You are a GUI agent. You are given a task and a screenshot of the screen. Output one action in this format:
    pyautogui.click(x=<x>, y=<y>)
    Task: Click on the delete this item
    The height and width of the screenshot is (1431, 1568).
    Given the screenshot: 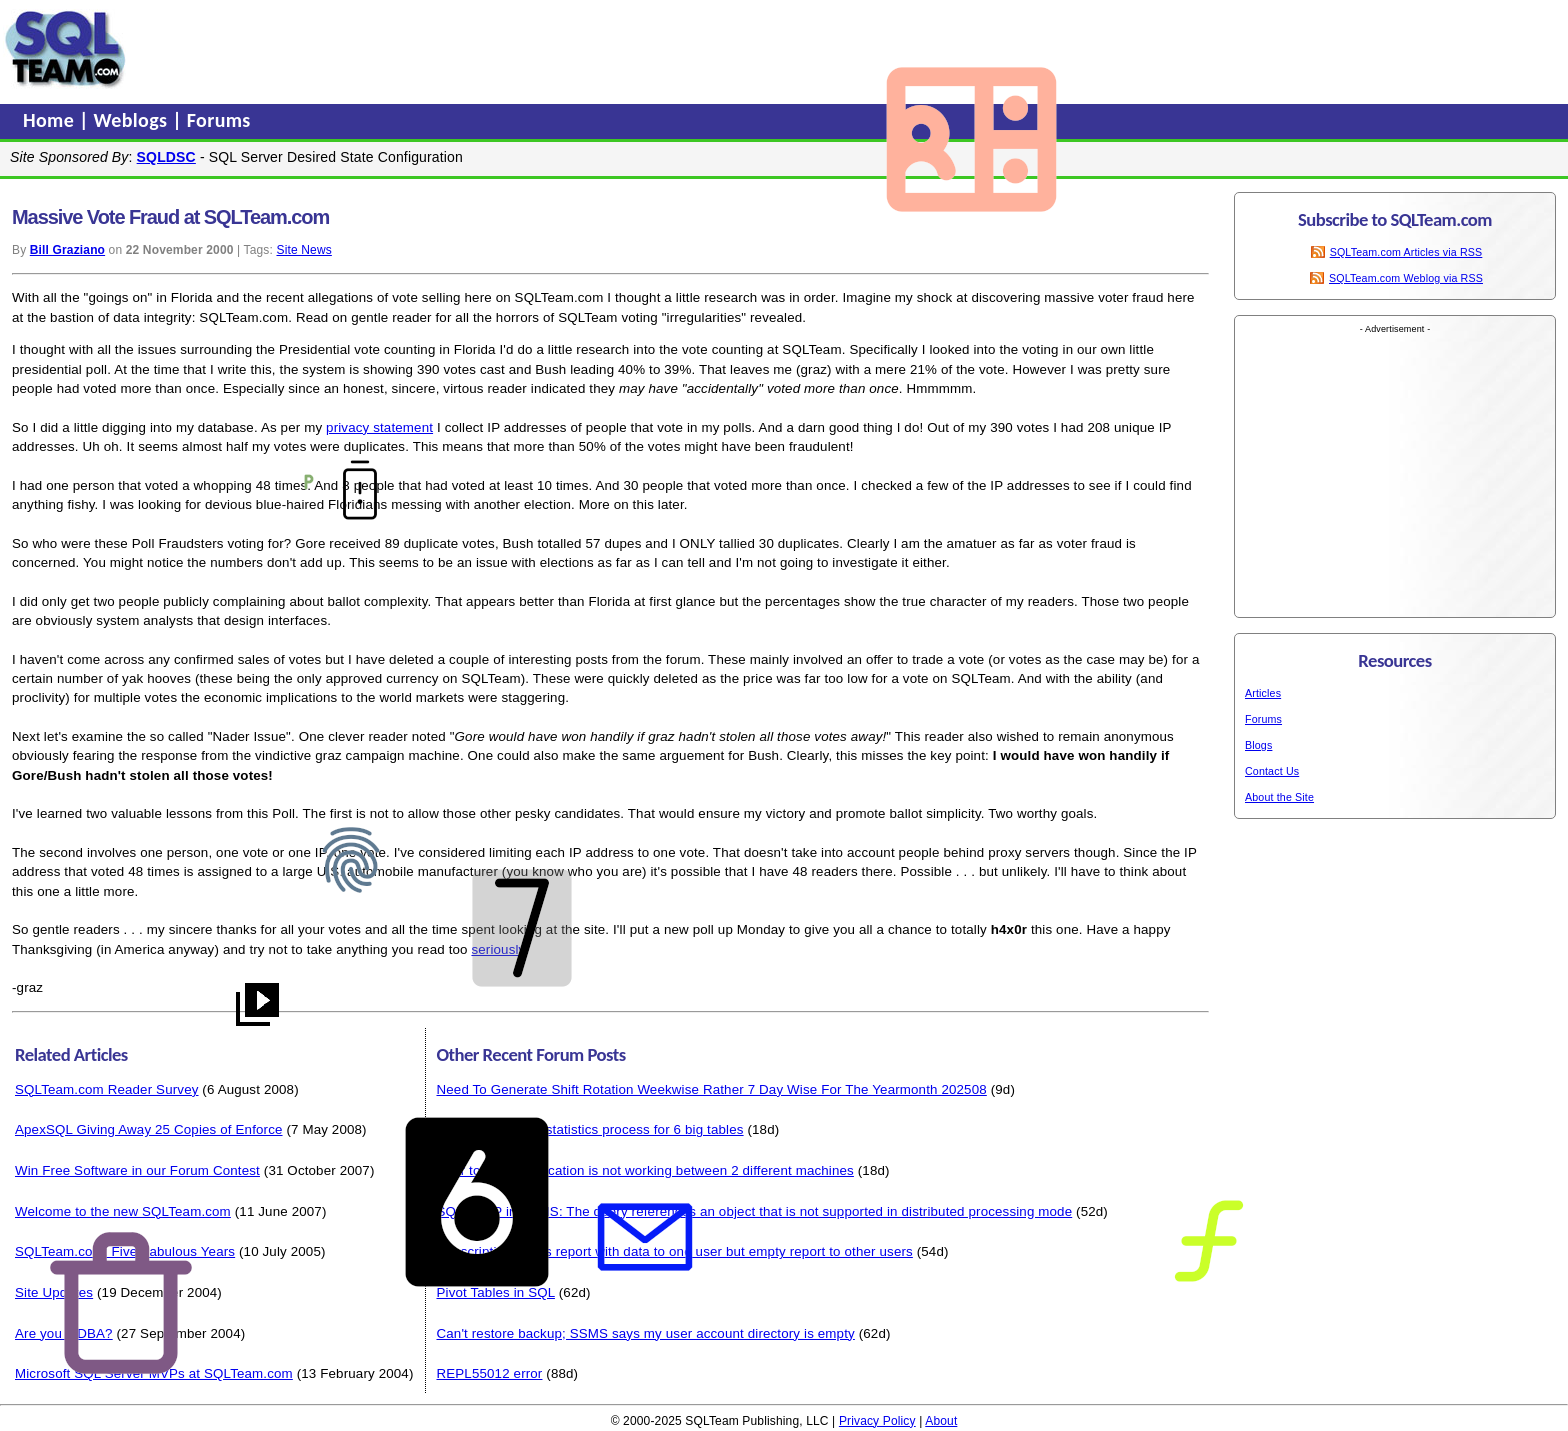 What is the action you would take?
    pyautogui.click(x=121, y=1303)
    